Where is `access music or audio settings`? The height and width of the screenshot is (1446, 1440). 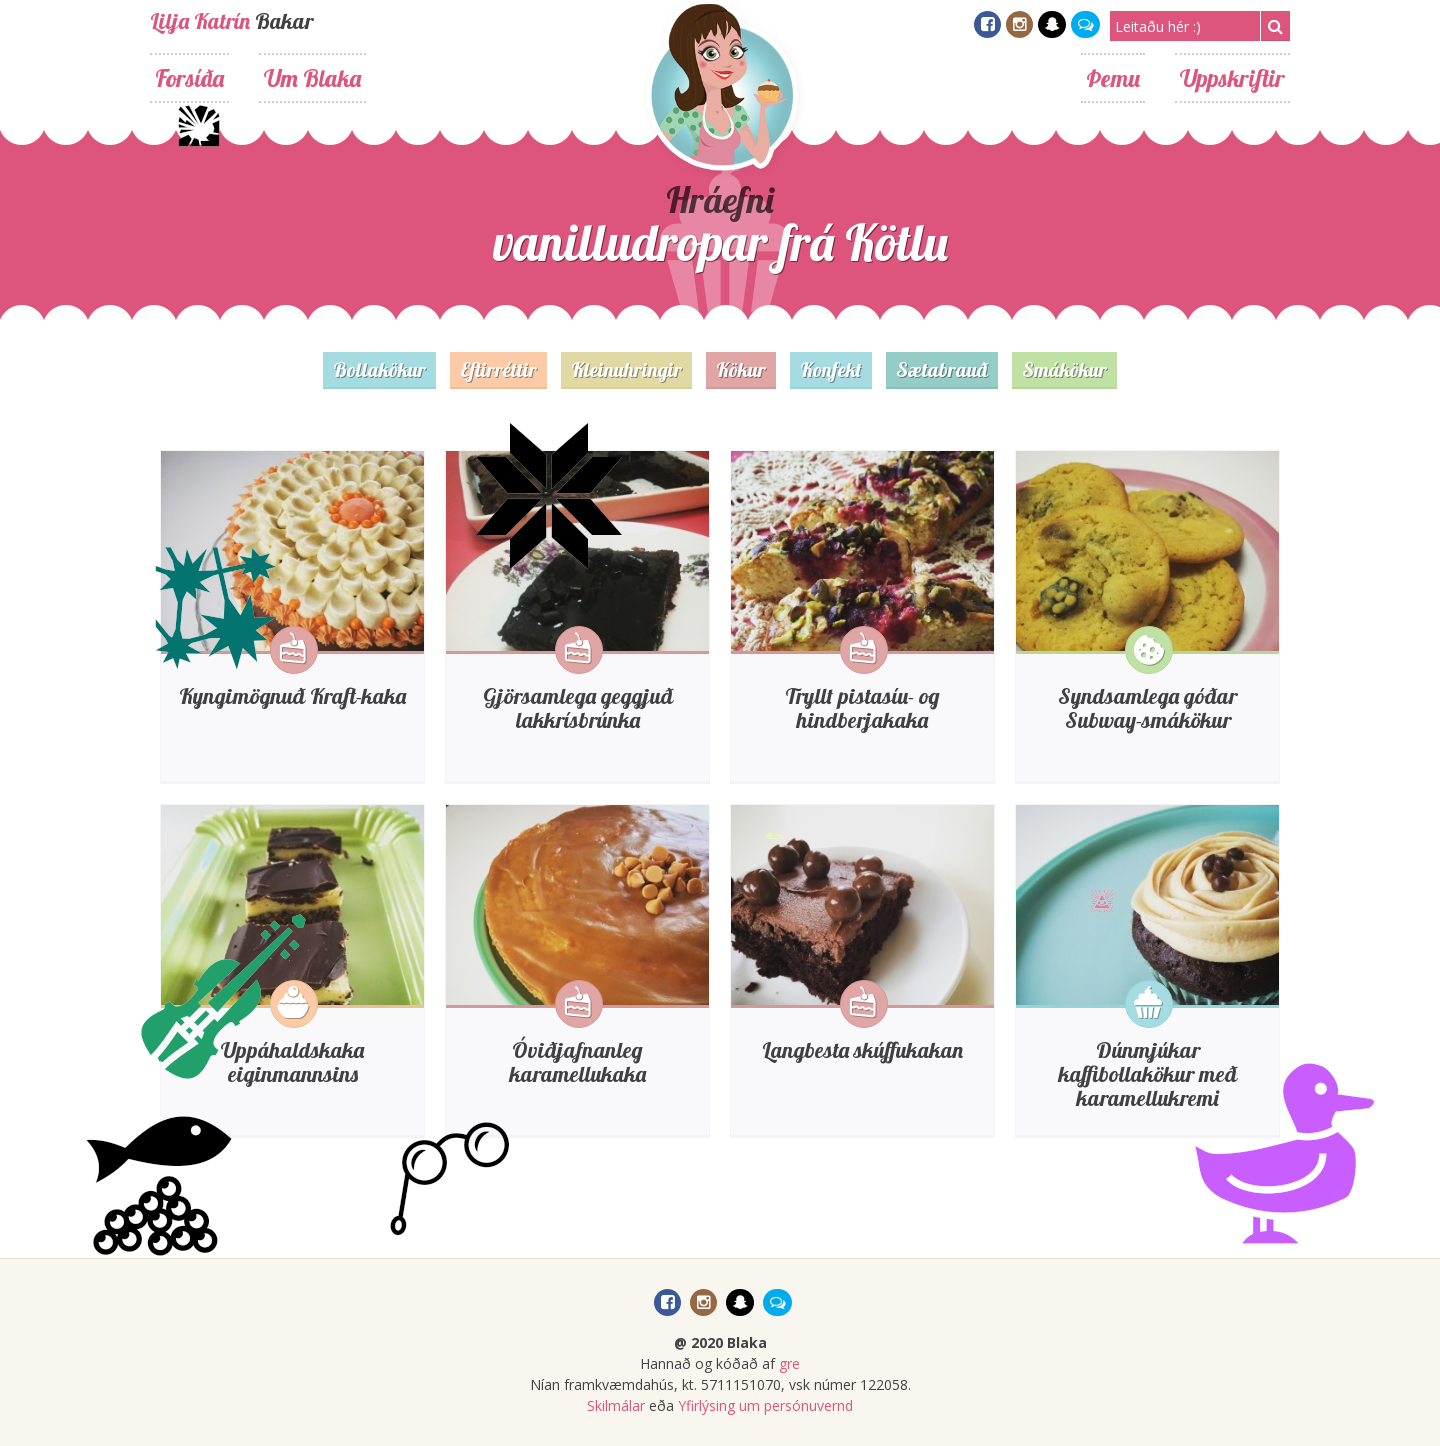
access music or audio settings is located at coordinates (223, 996).